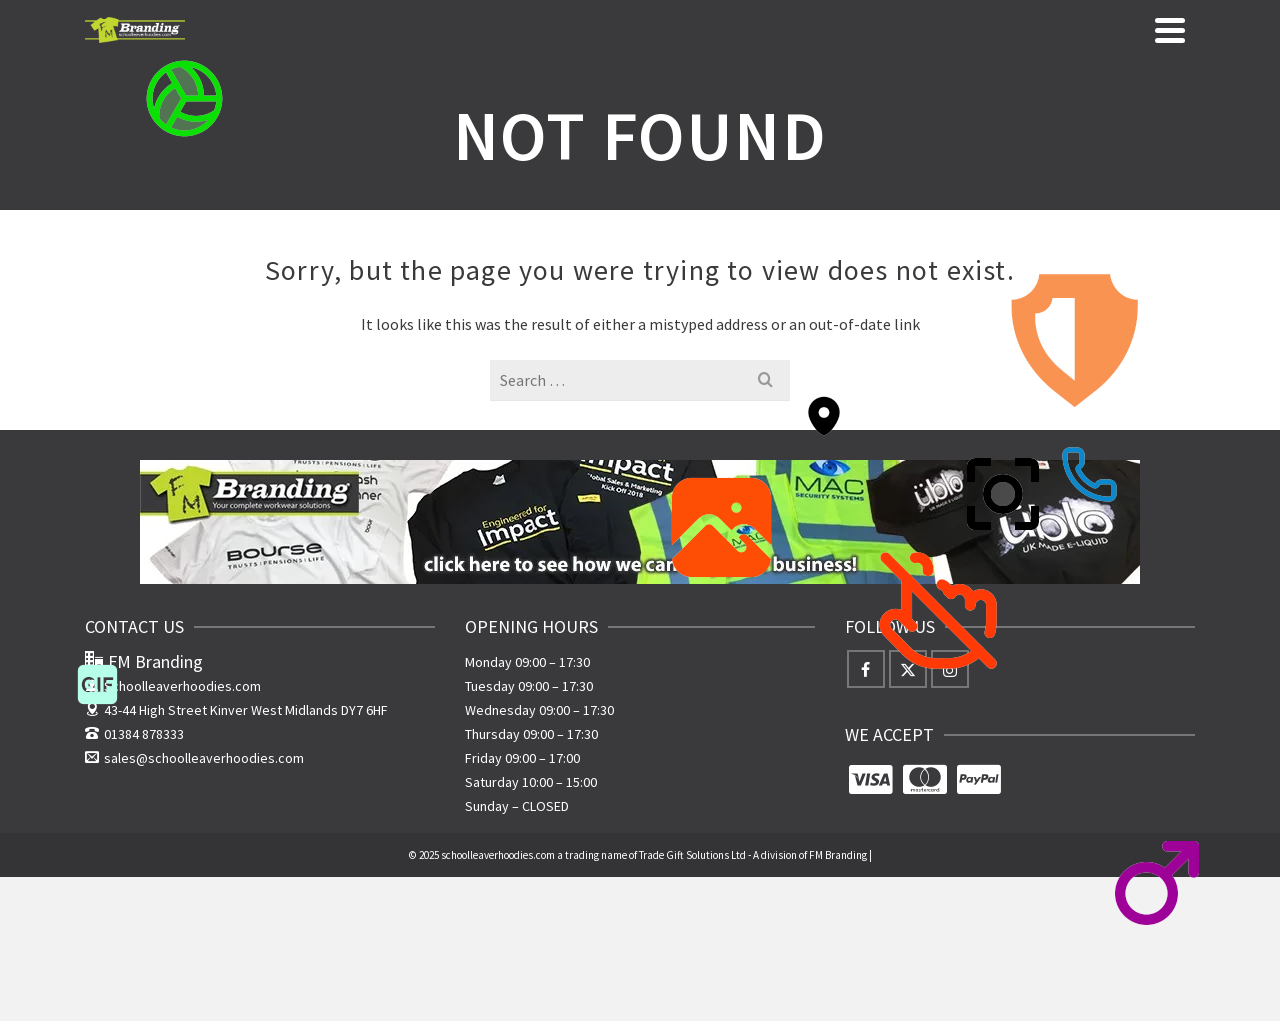 Image resolution: width=1280 pixels, height=1021 pixels. What do you see at coordinates (97, 684) in the screenshot?
I see `insert a GIF into your message` at bounding box center [97, 684].